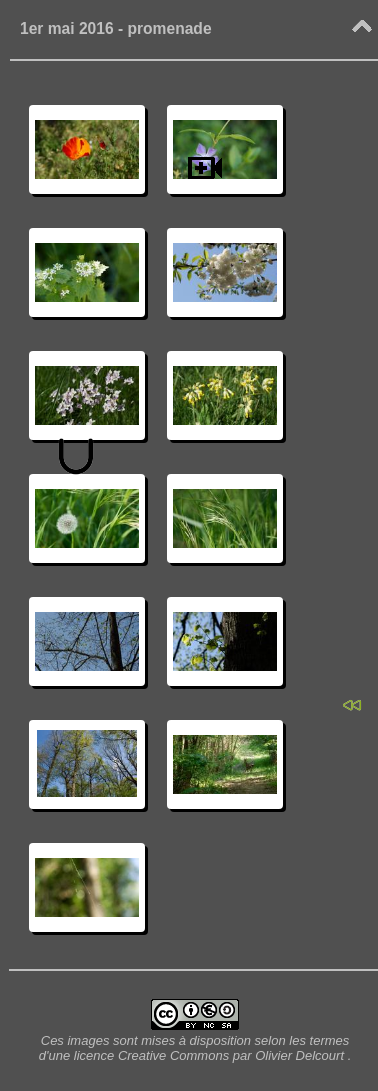 The width and height of the screenshot is (378, 1091). What do you see at coordinates (352, 704) in the screenshot?
I see `rewind or skip to previous track` at bounding box center [352, 704].